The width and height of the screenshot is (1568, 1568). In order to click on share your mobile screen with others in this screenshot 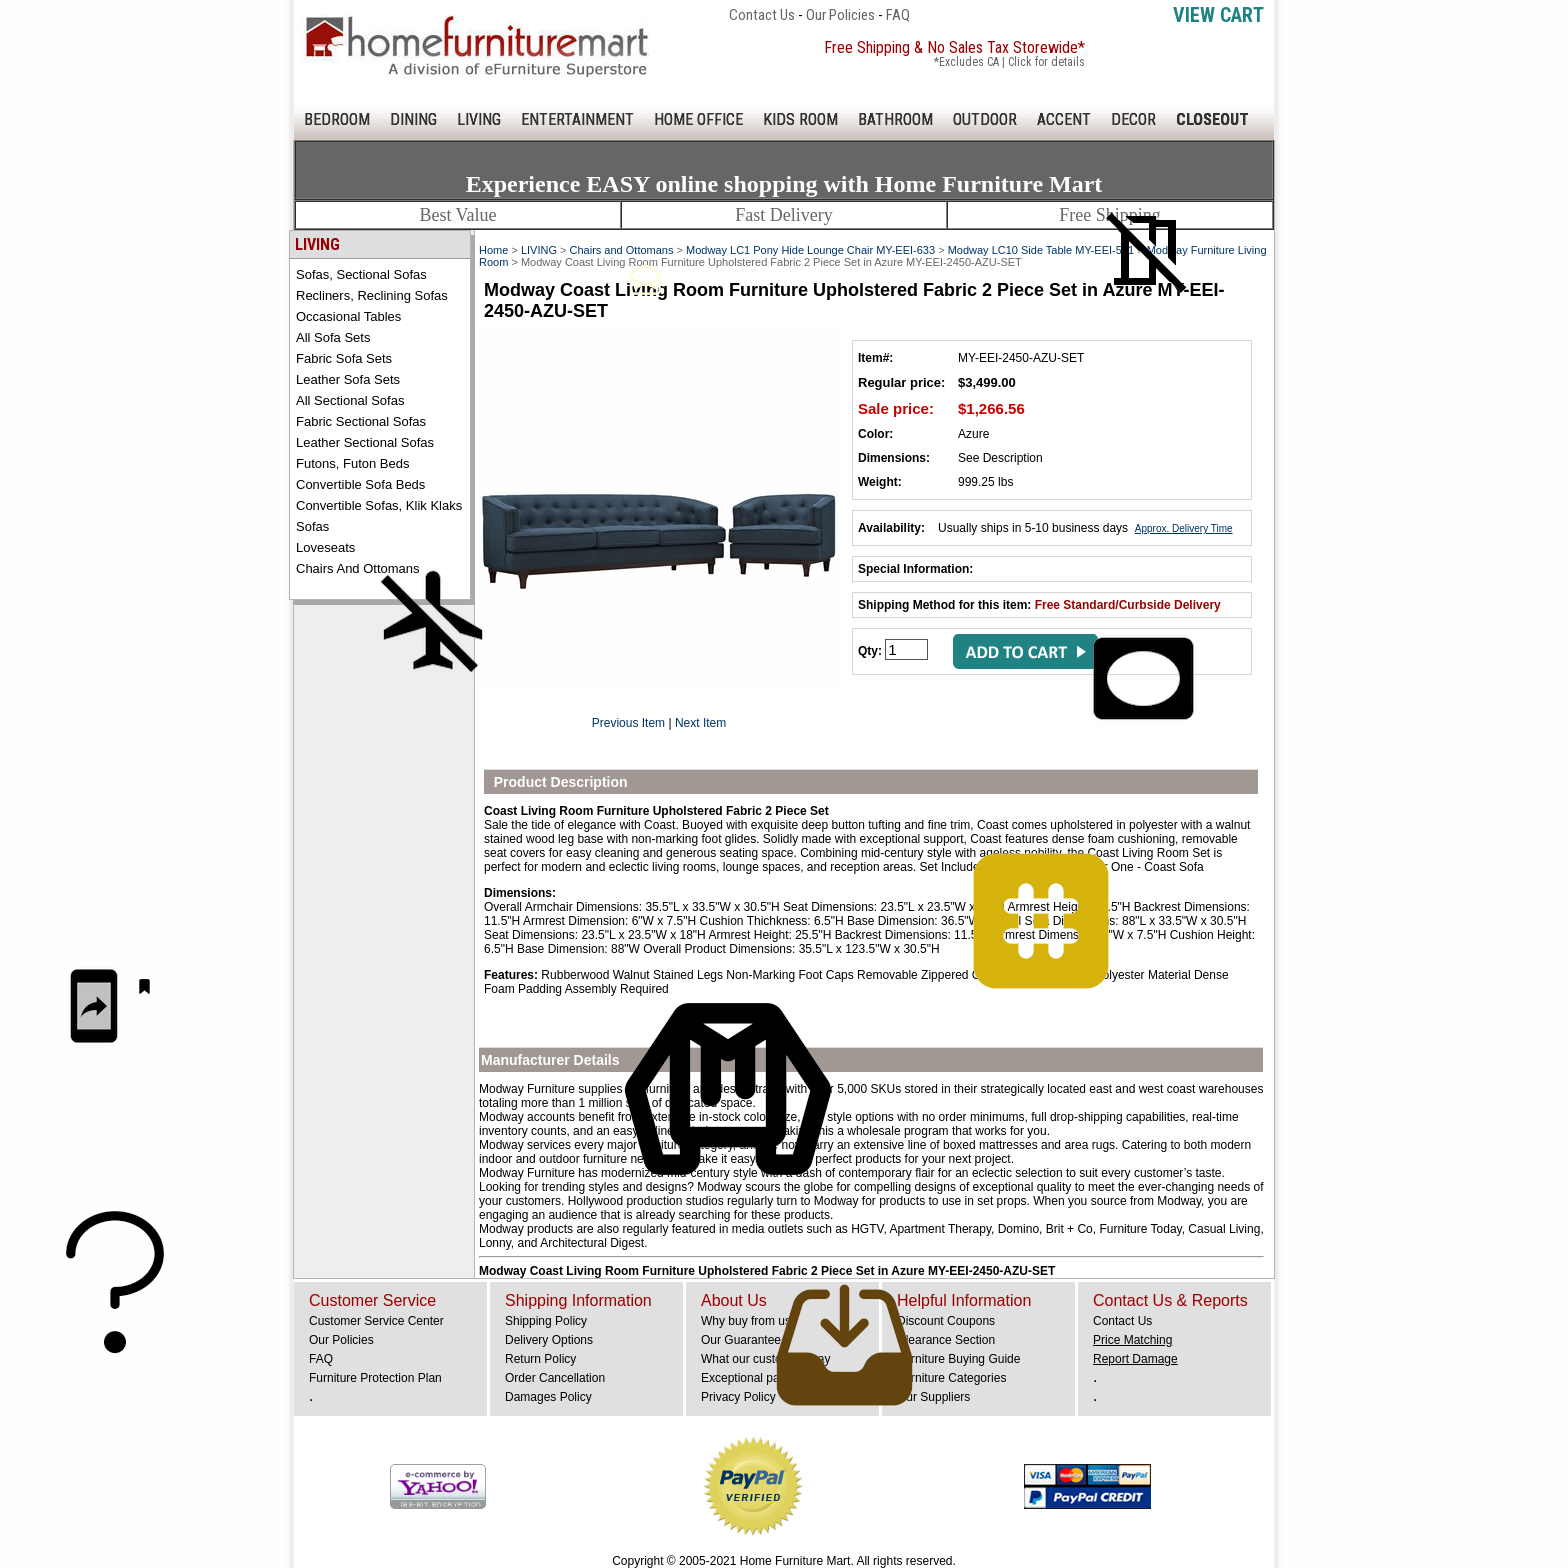, I will do `click(94, 1006)`.